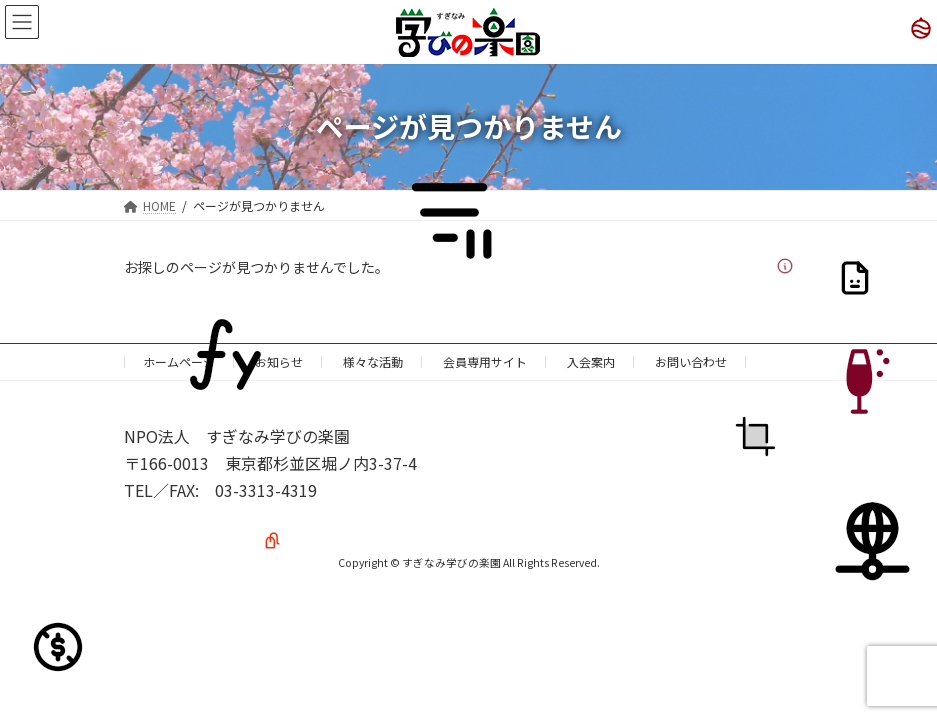  Describe the element at coordinates (872, 539) in the screenshot. I see `view network connection status` at that location.